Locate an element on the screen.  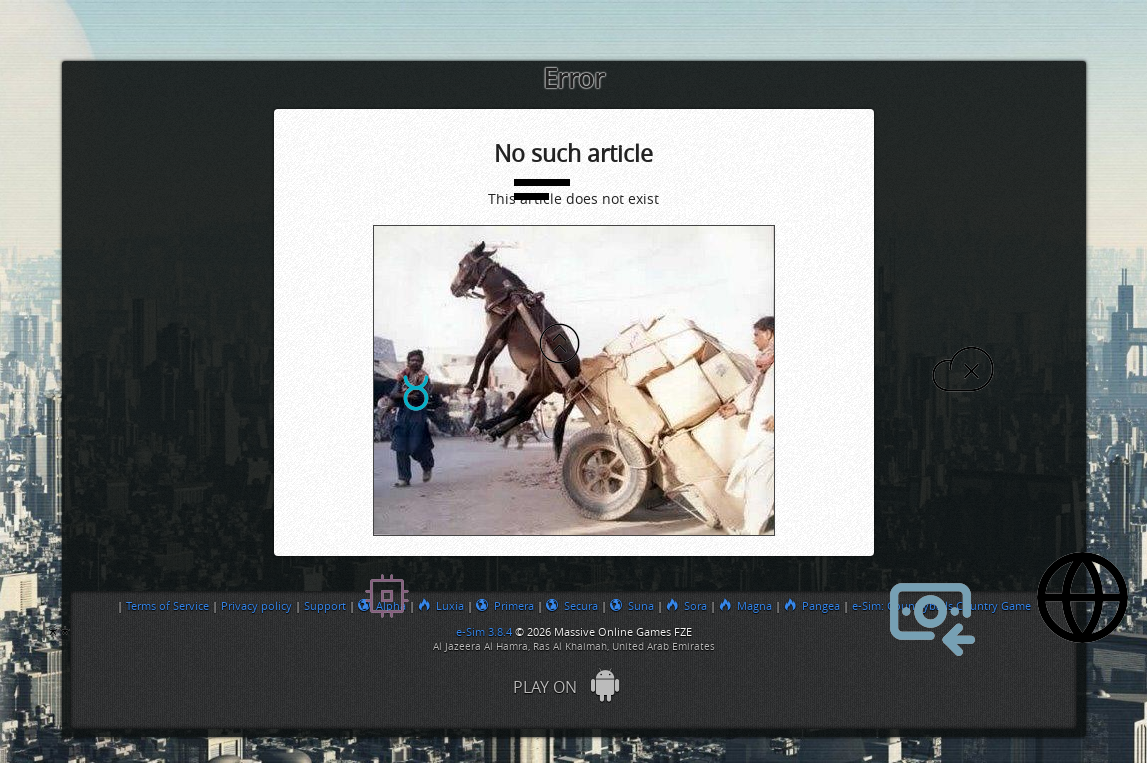
view system processor information is located at coordinates (387, 596).